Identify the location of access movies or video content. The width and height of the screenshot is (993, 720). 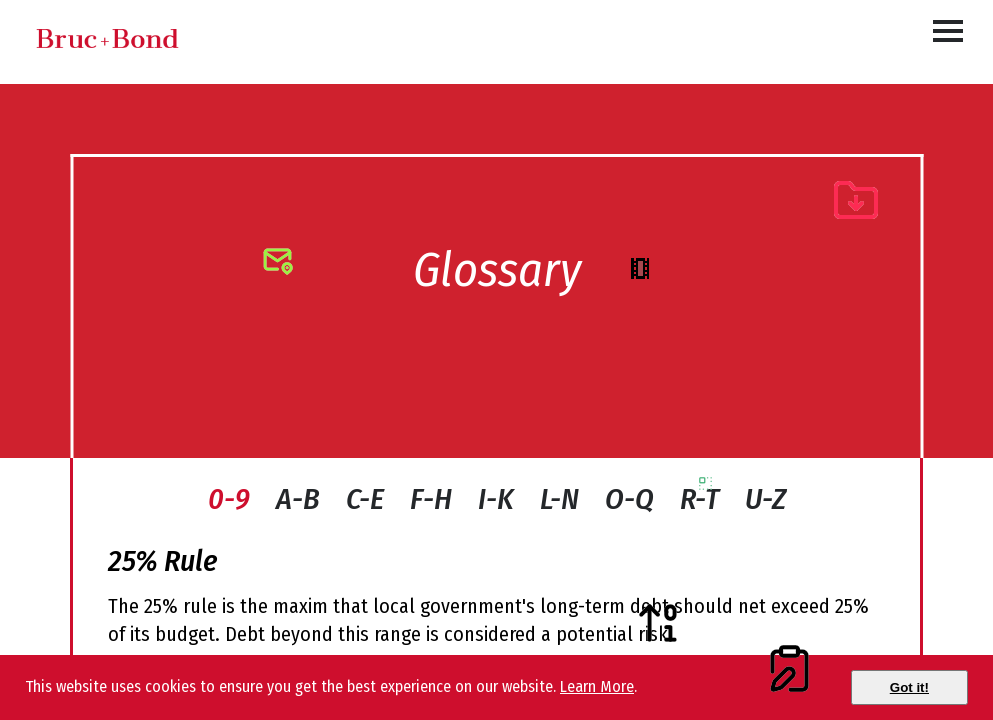
(640, 268).